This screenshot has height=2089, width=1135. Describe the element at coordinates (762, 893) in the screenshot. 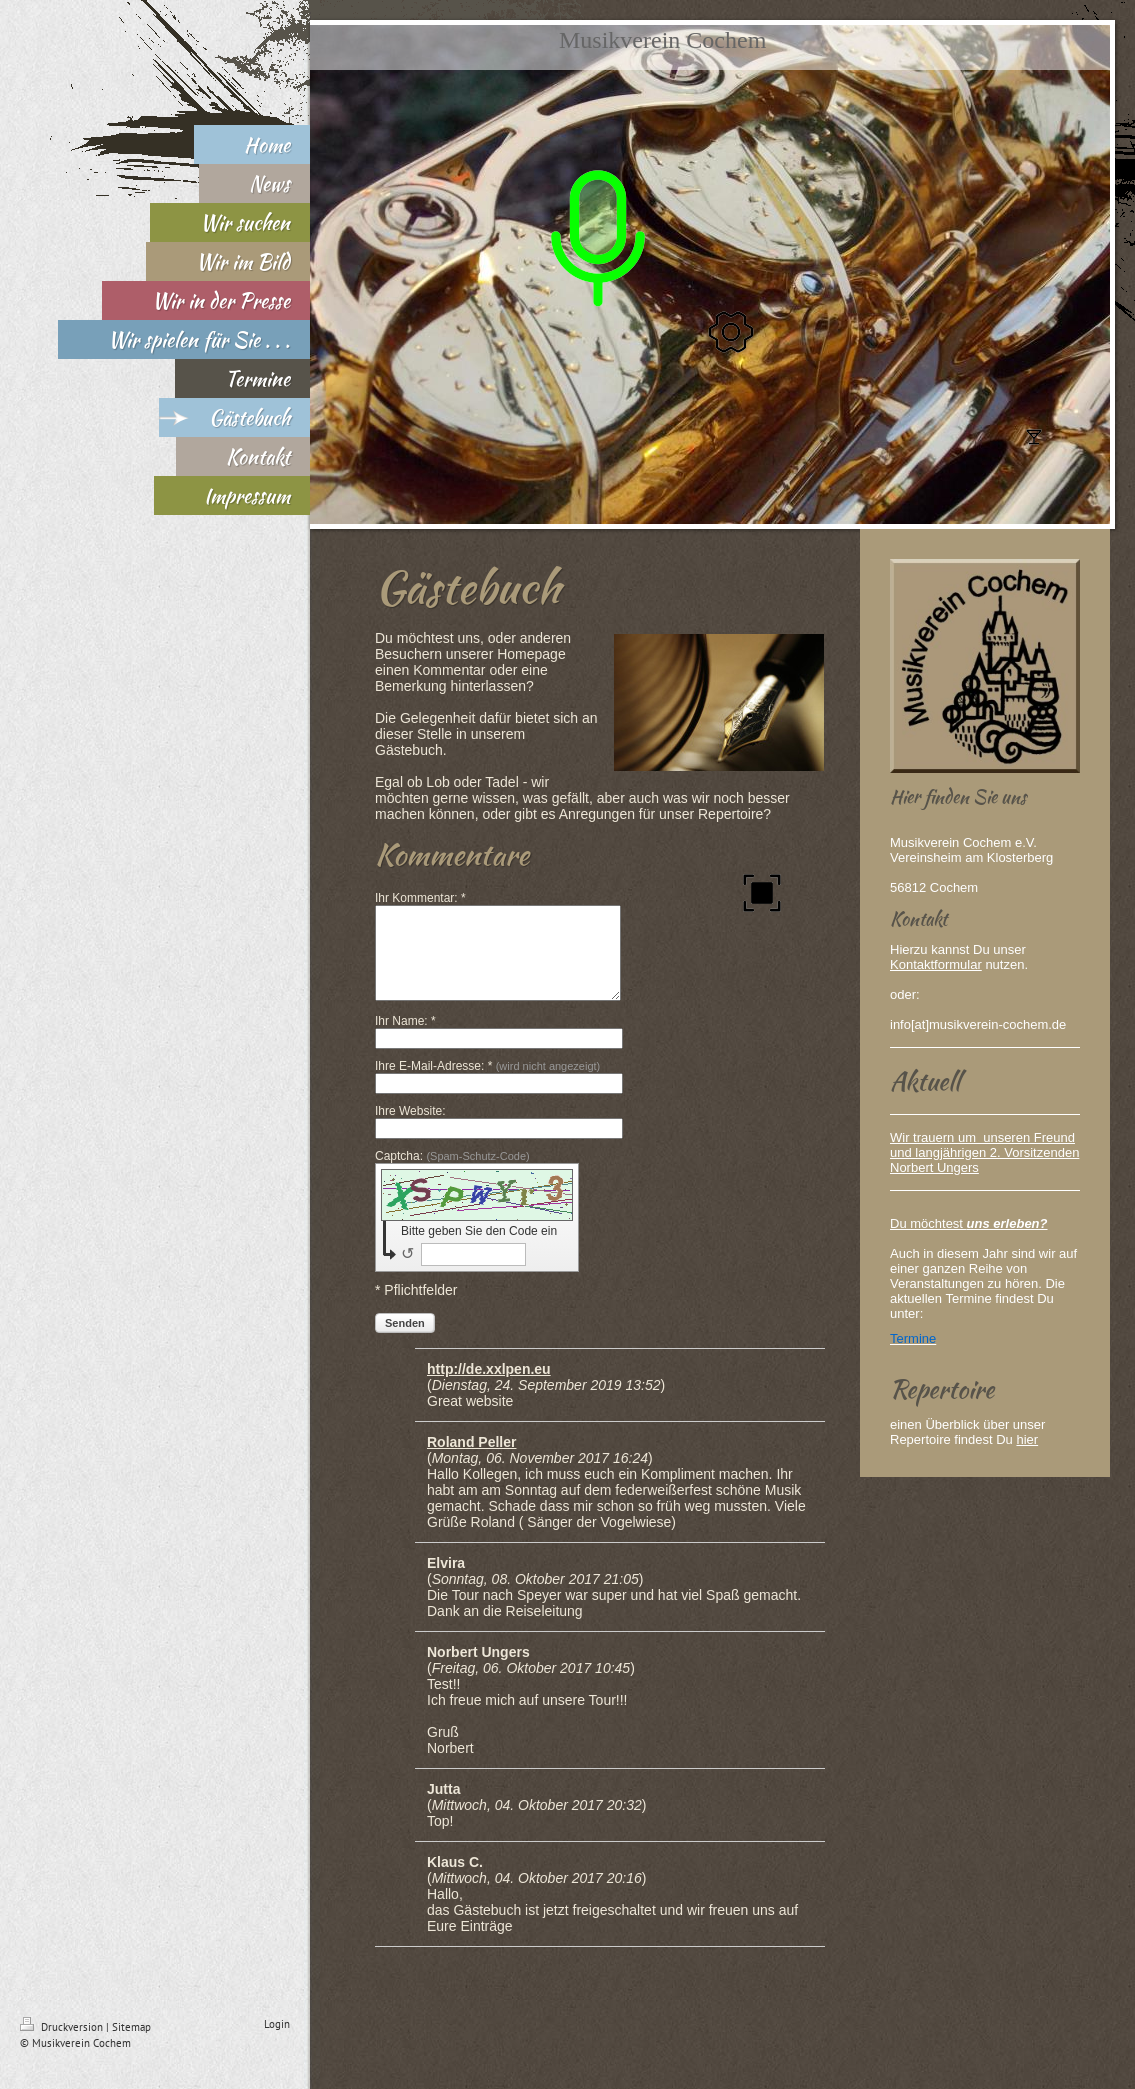

I see `scan a QR code or barcode` at that location.